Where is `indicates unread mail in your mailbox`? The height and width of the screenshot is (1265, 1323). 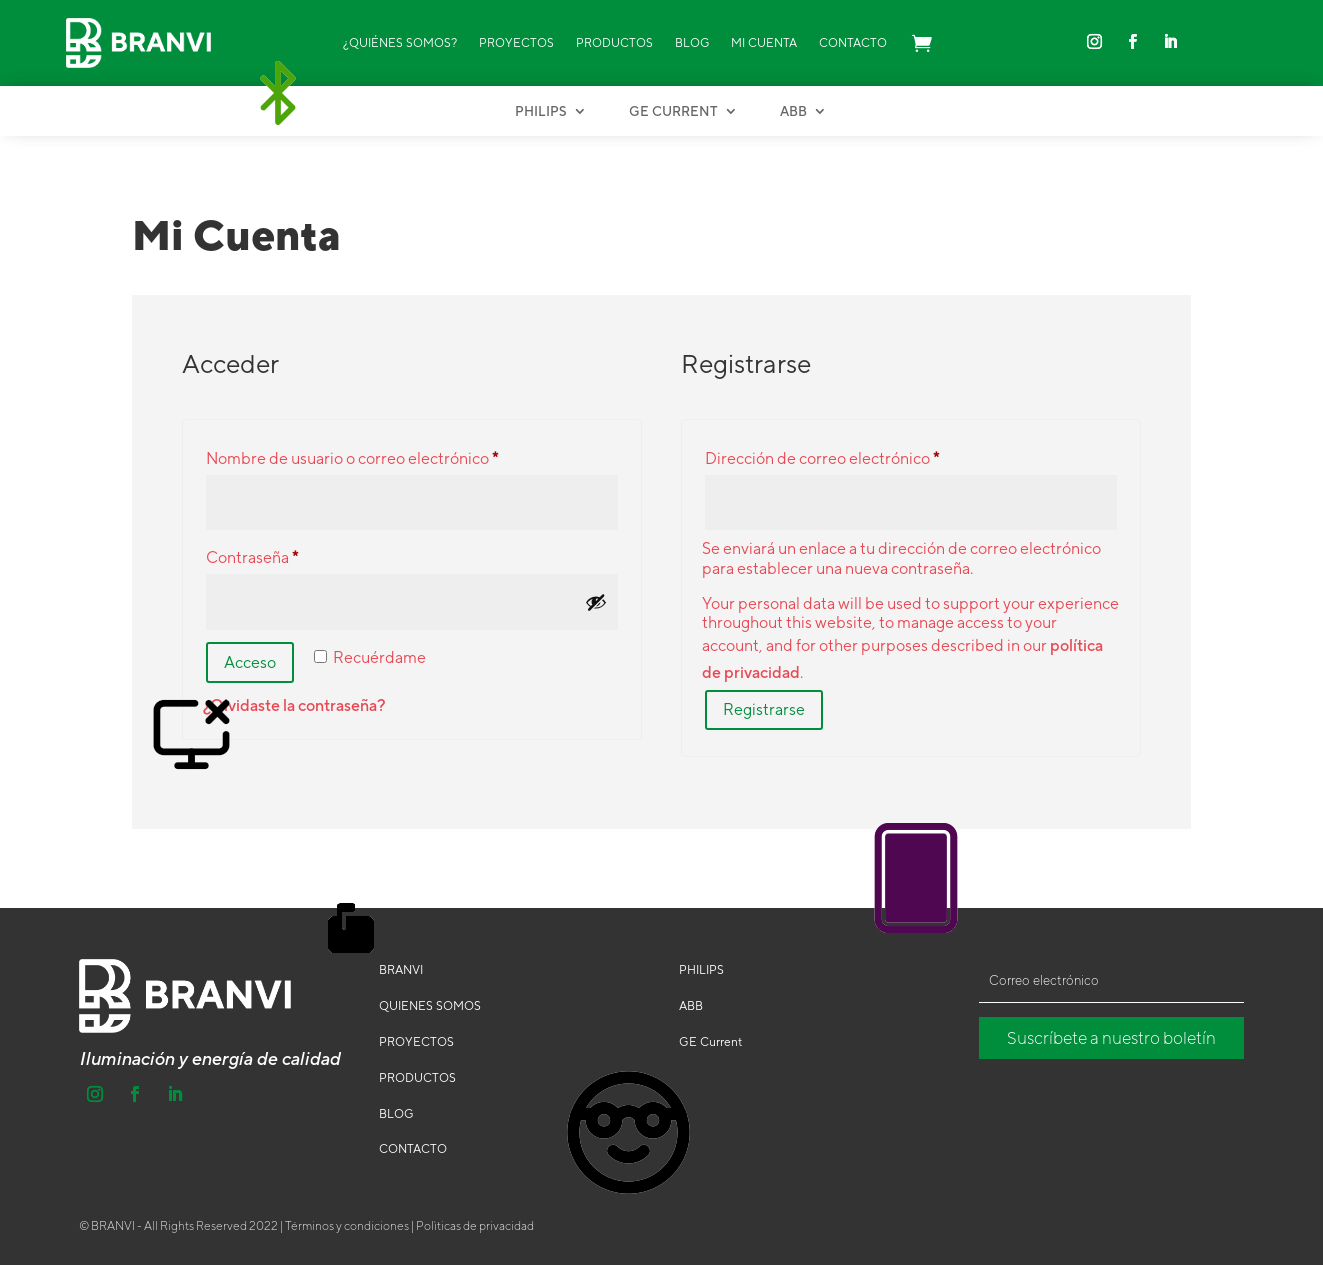 indicates unread mail in your mailbox is located at coordinates (351, 930).